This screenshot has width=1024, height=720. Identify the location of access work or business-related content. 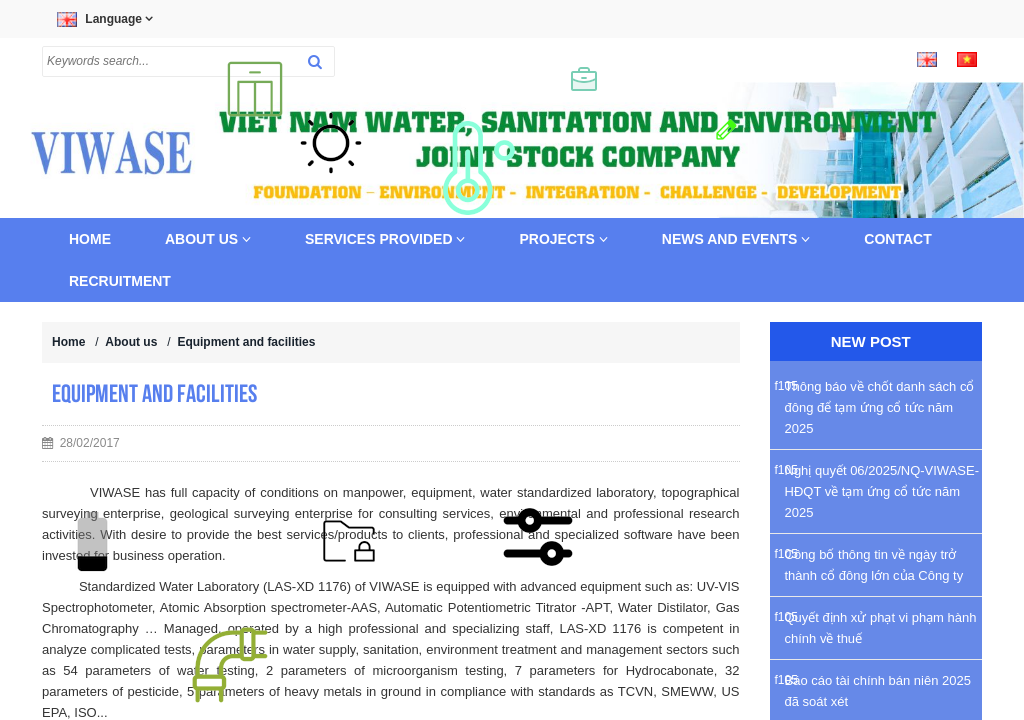
(584, 80).